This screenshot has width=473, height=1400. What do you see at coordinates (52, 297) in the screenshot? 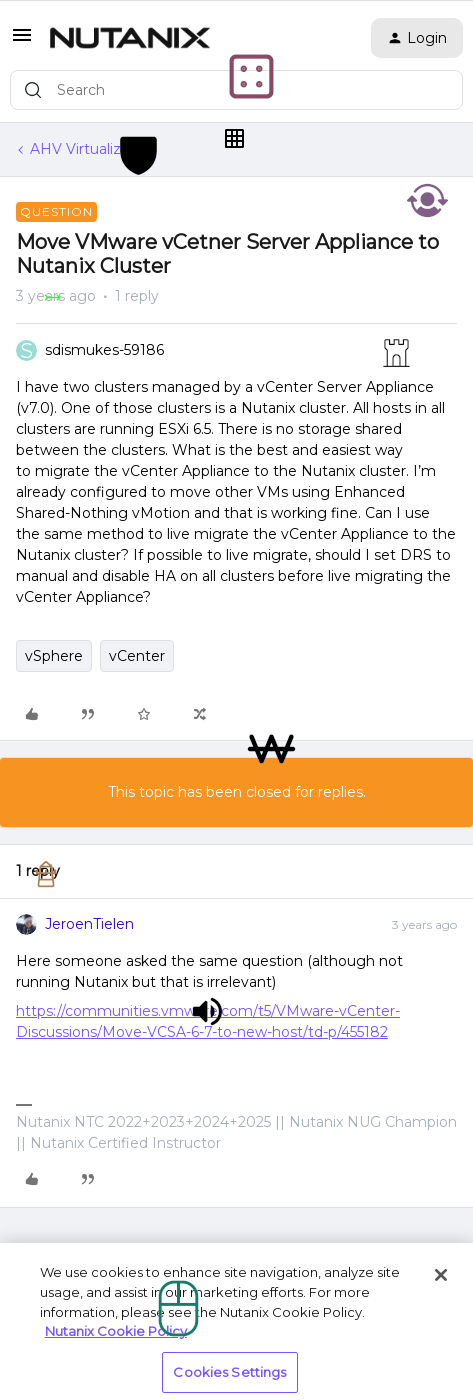
I see `continue to the next step` at bounding box center [52, 297].